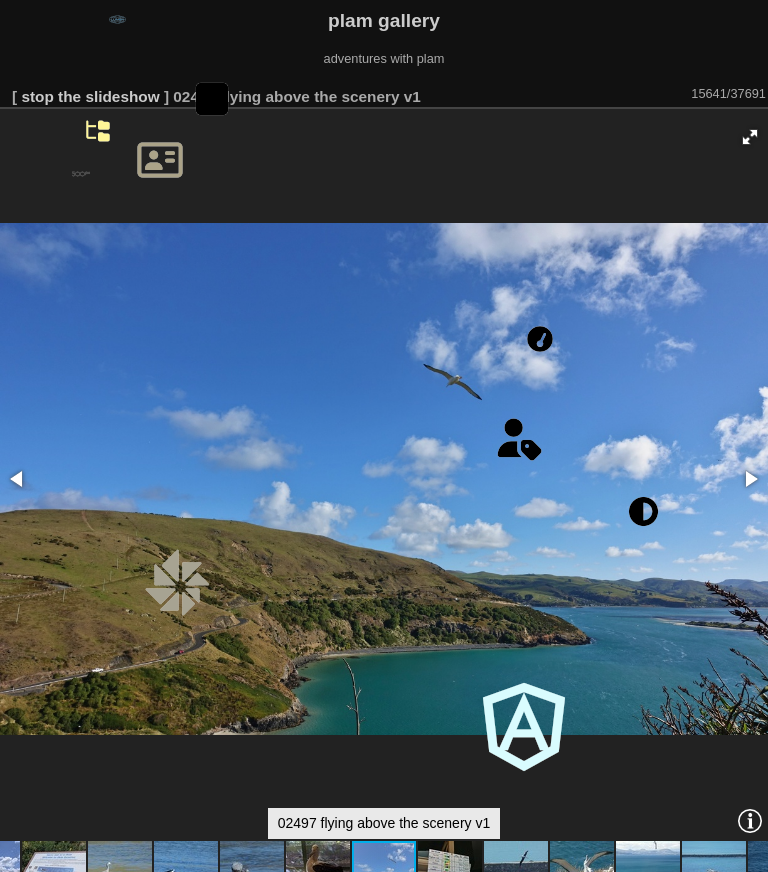 This screenshot has height=872, width=768. What do you see at coordinates (98, 131) in the screenshot?
I see `browse folder hierarchy` at bounding box center [98, 131].